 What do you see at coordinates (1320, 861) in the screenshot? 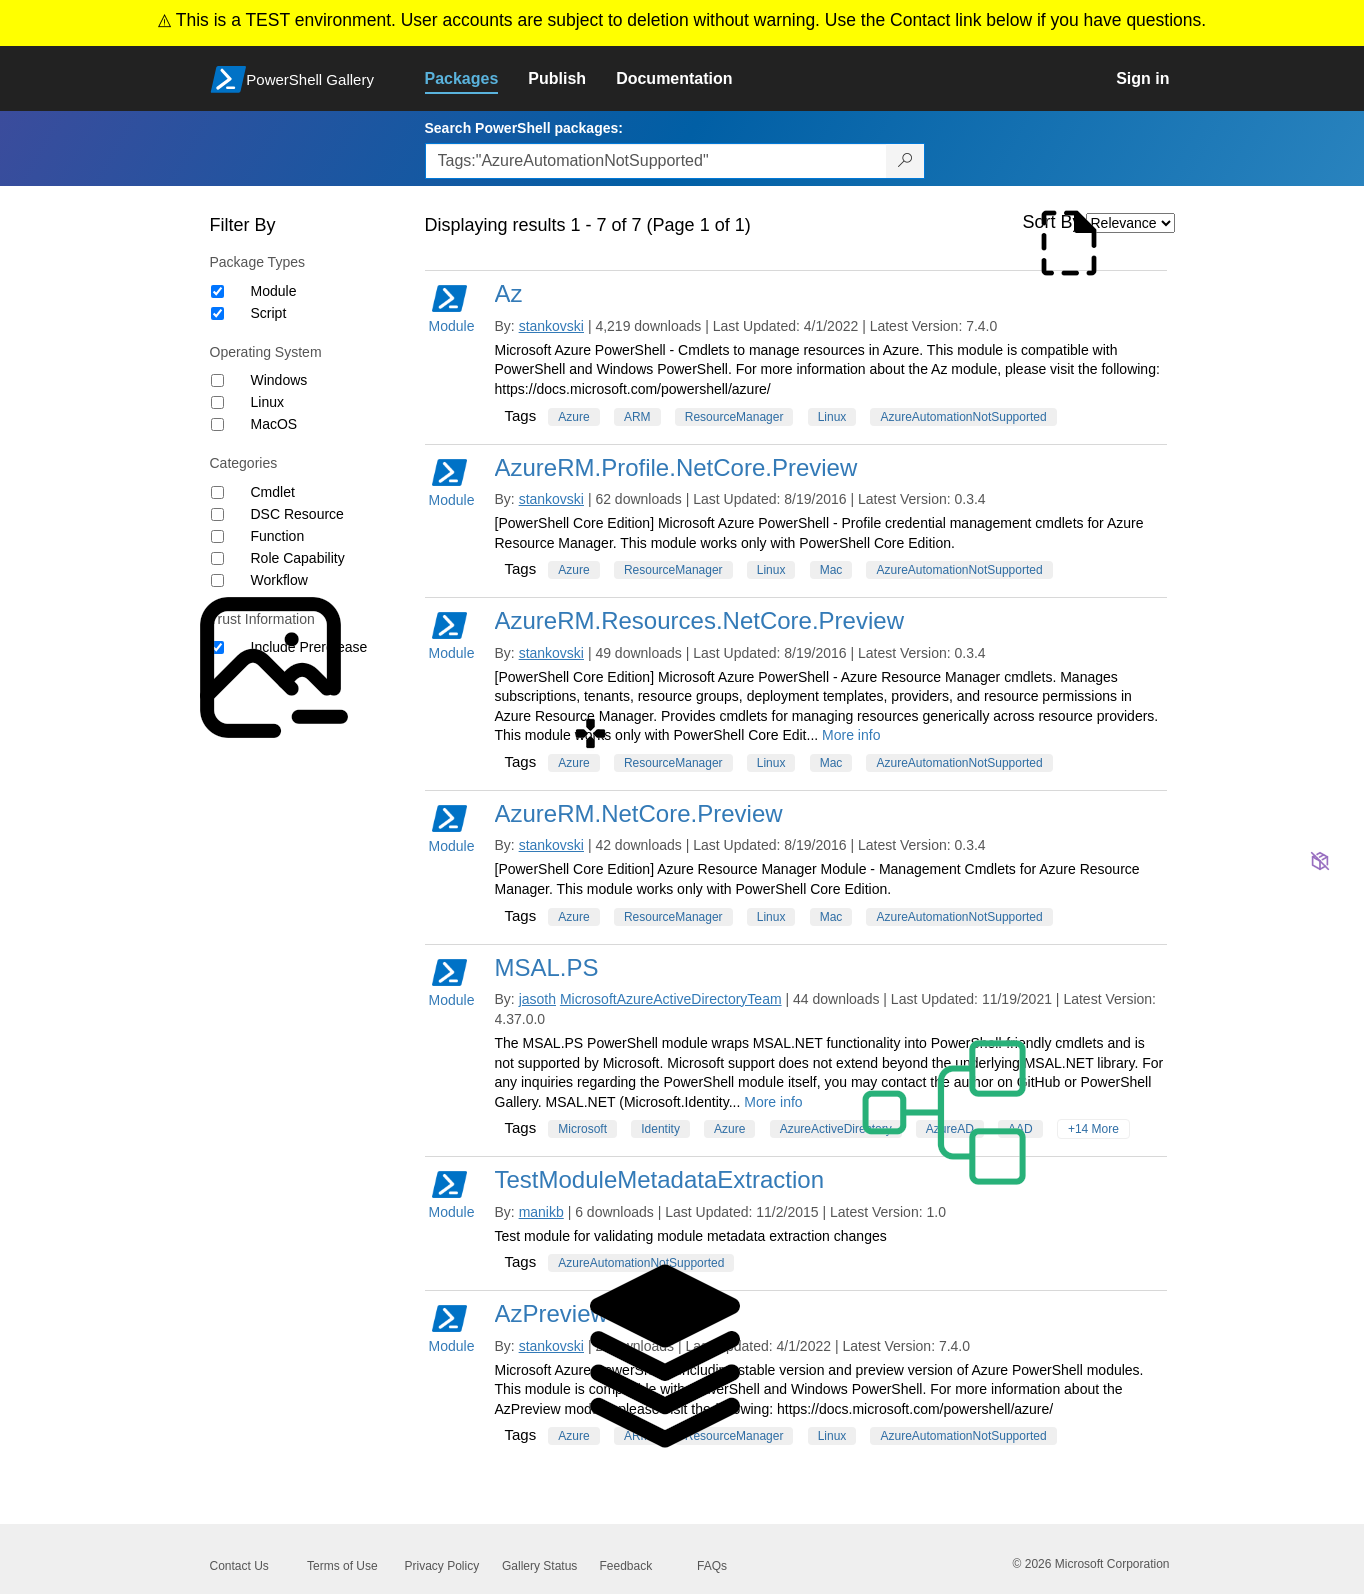
I see `item is unavailable or out of stock` at bounding box center [1320, 861].